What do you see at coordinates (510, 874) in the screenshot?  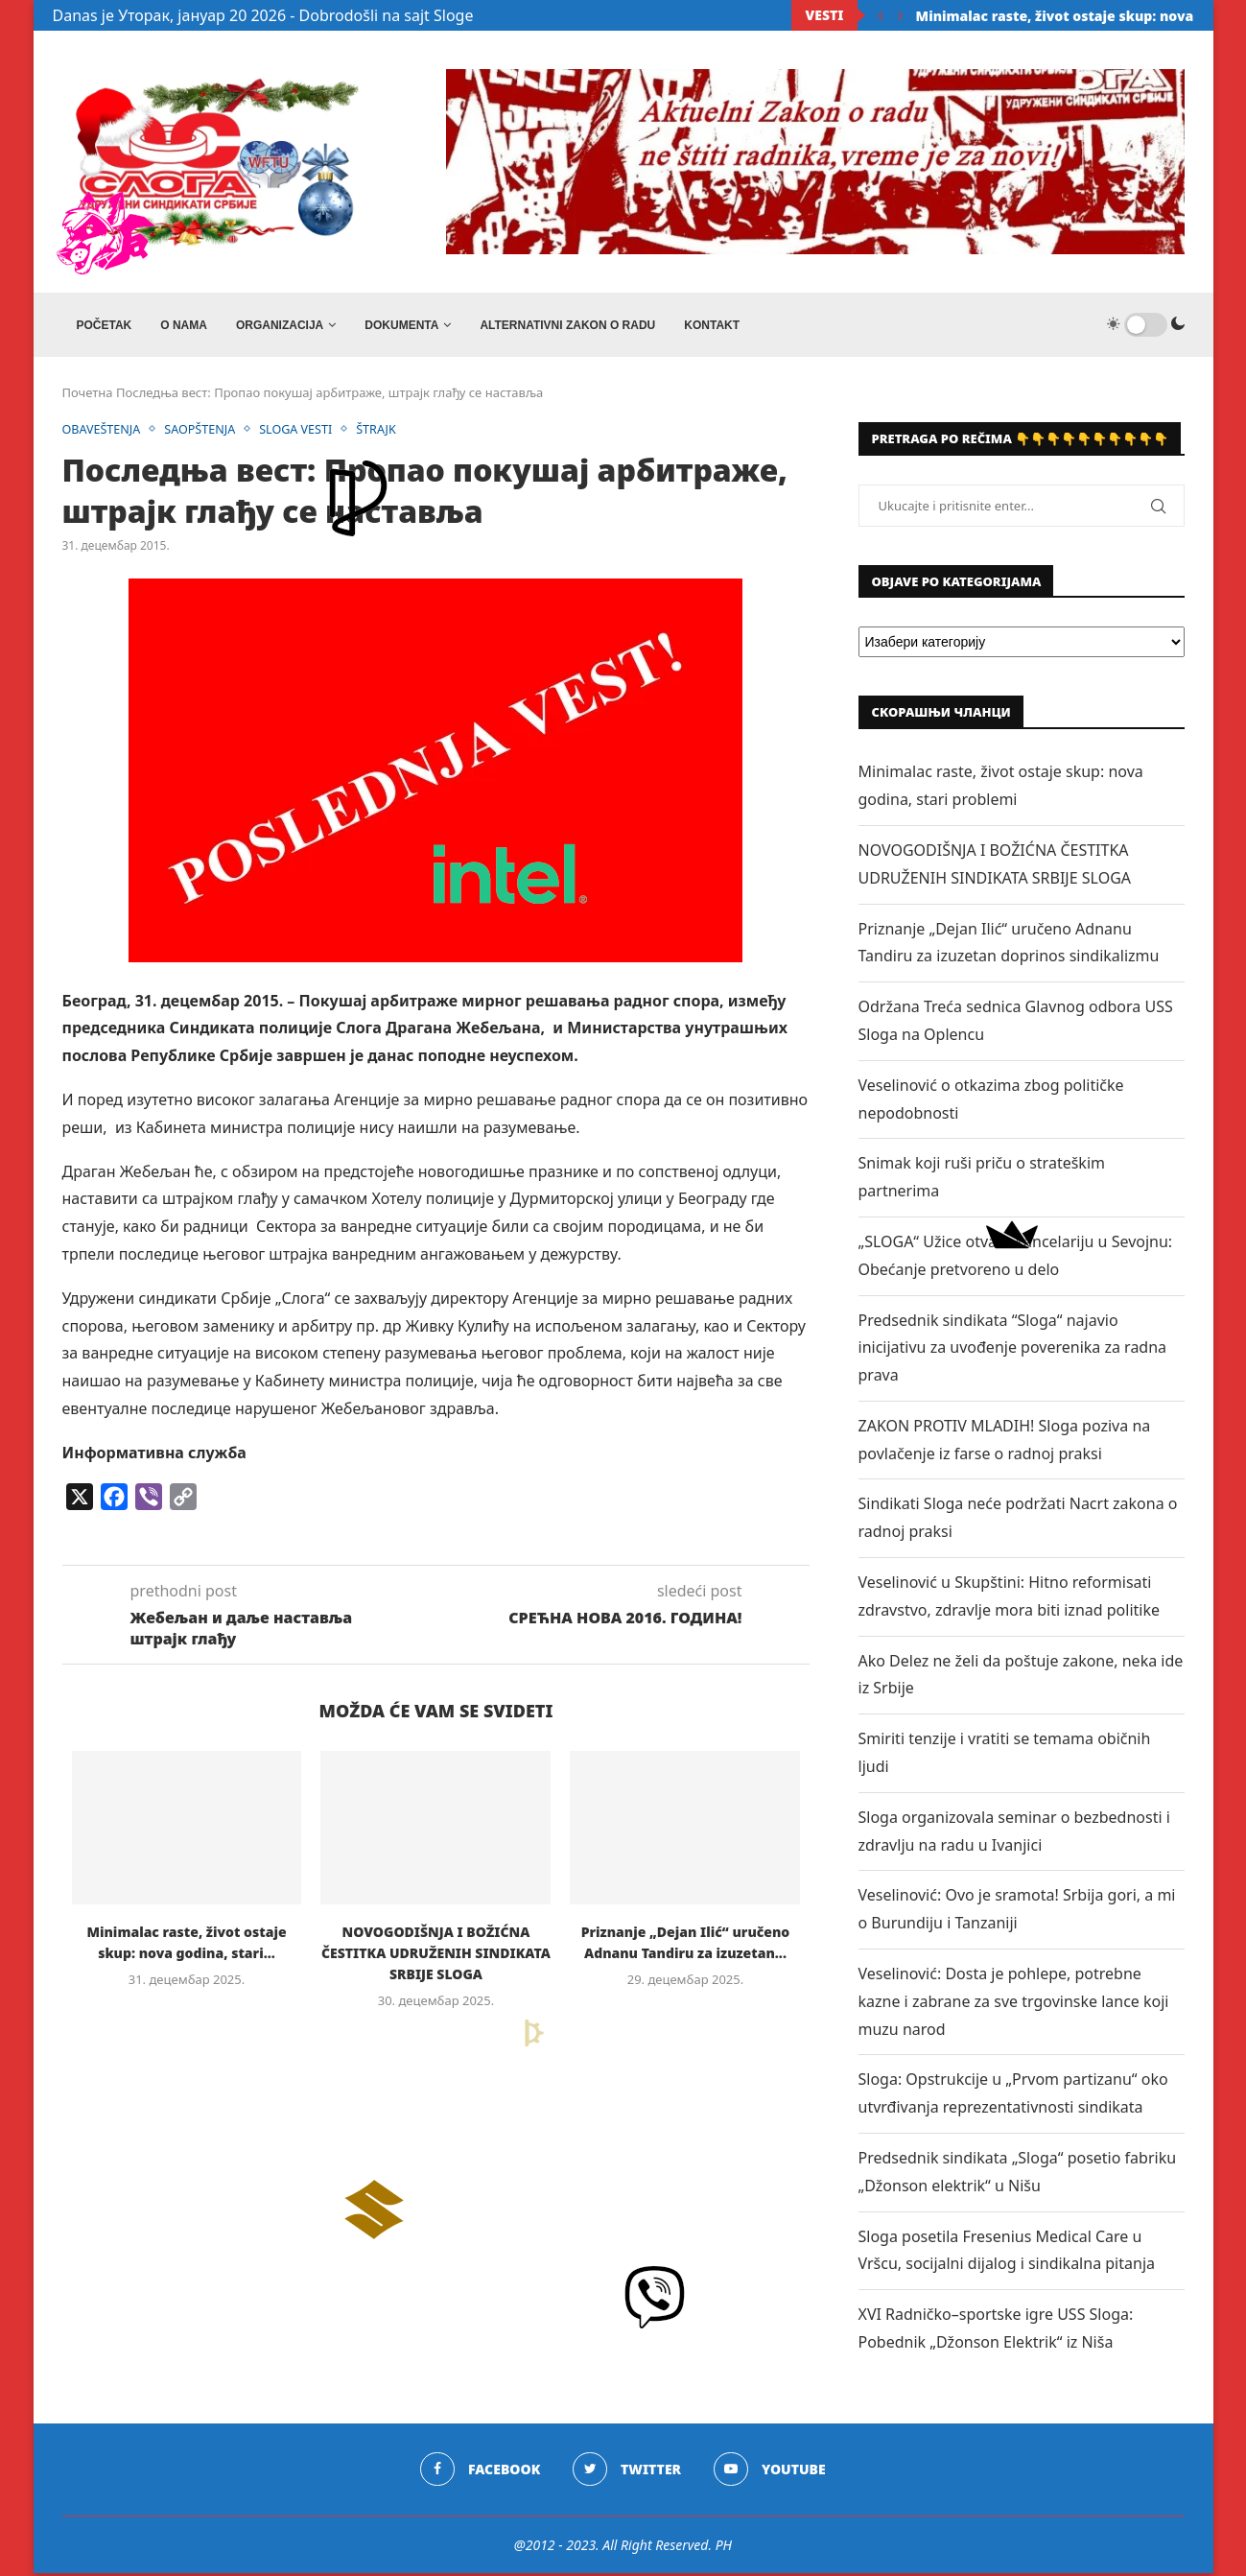 I see `Intel corporation brand logo` at bounding box center [510, 874].